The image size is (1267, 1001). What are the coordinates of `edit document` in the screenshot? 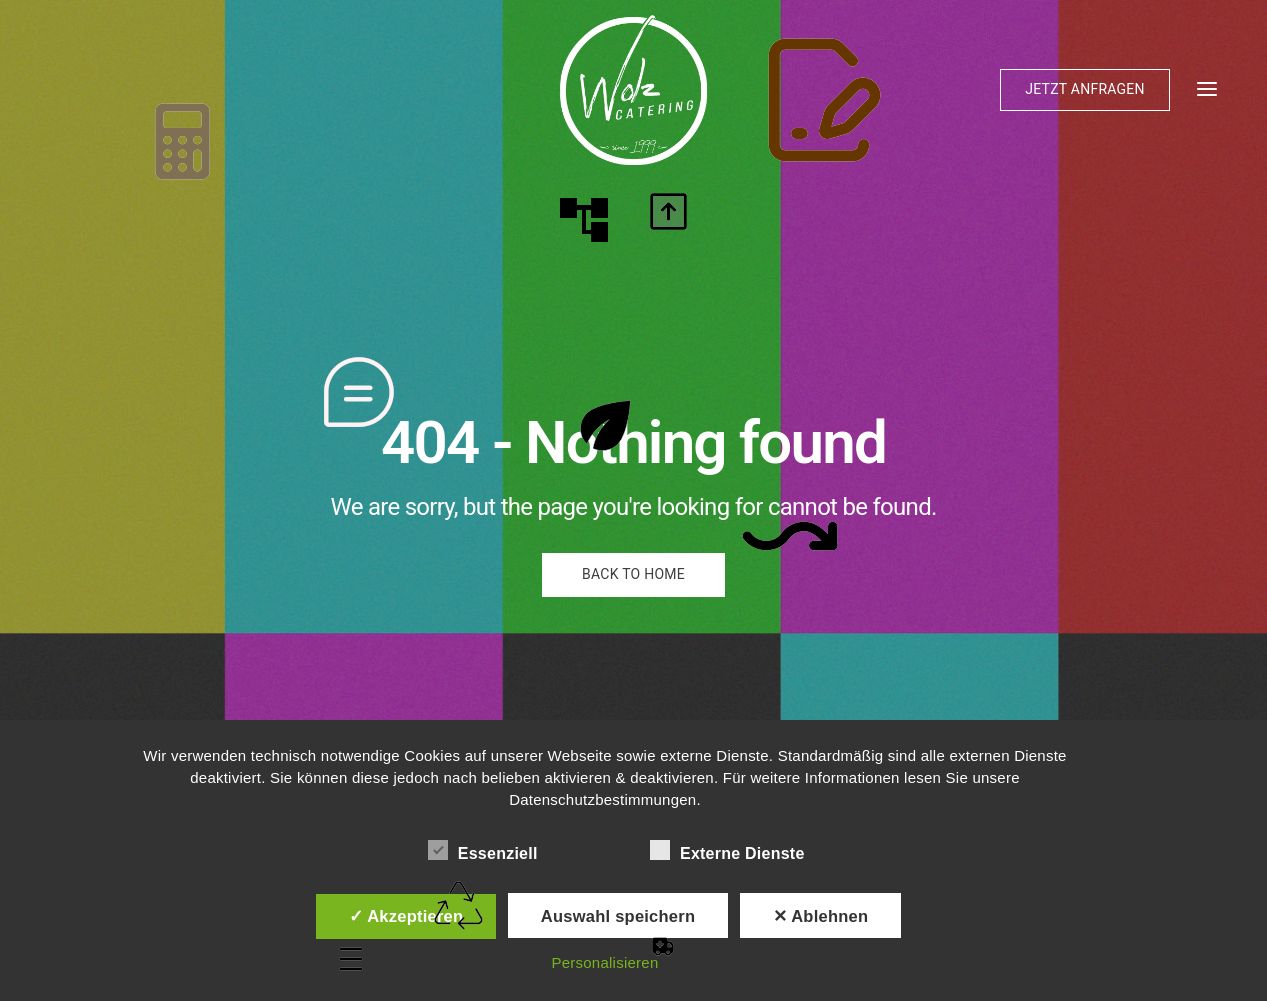 It's located at (819, 100).